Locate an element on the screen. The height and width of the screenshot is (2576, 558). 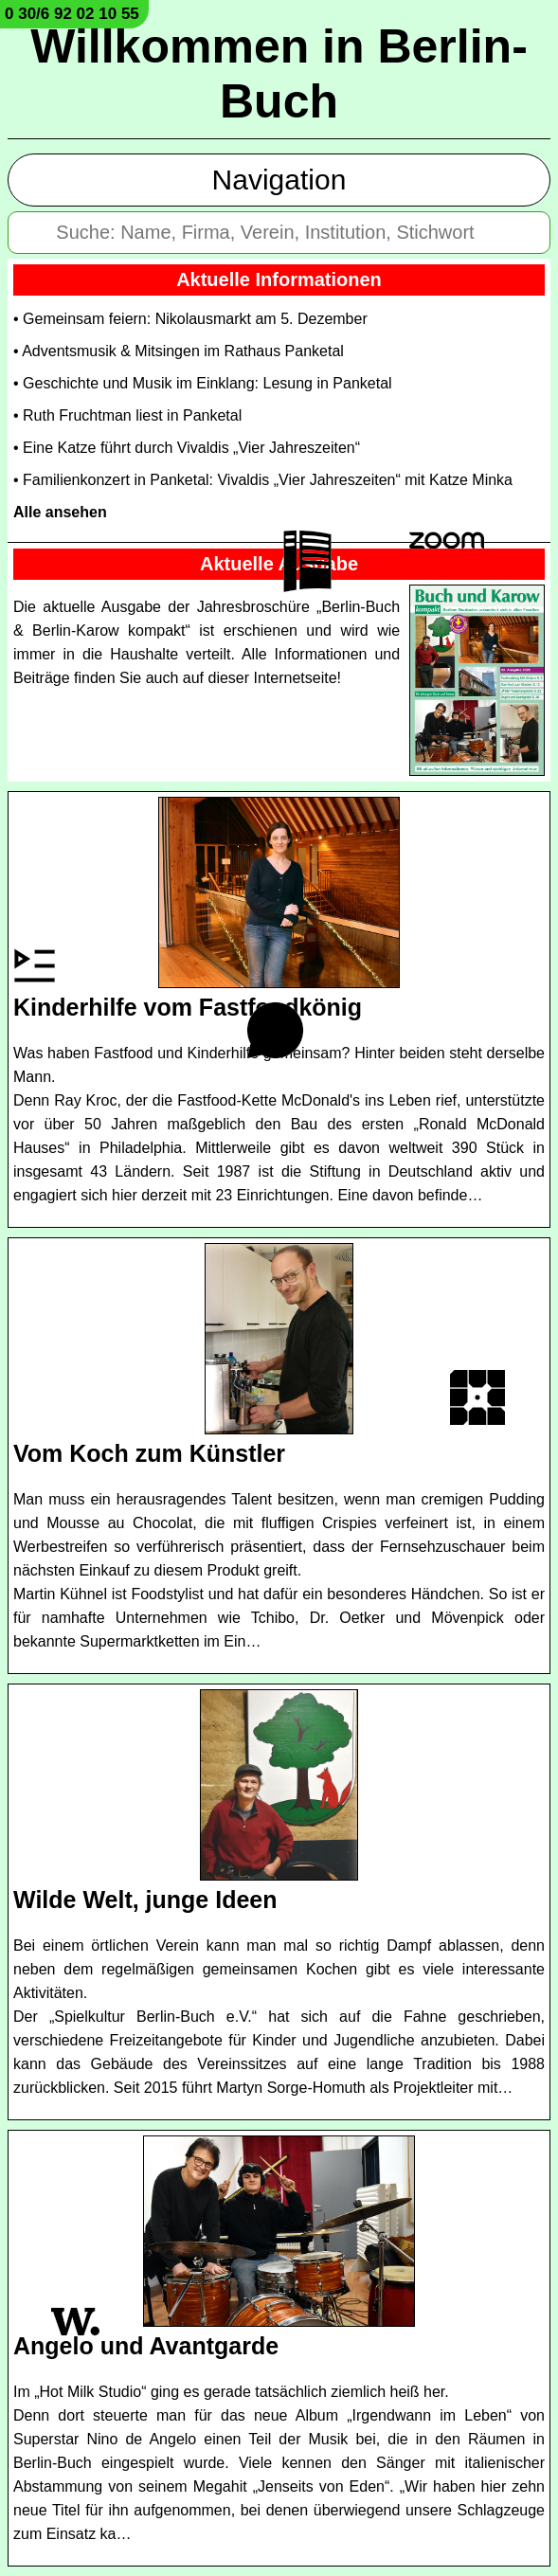
wpengine brand logo is located at coordinates (477, 1397).